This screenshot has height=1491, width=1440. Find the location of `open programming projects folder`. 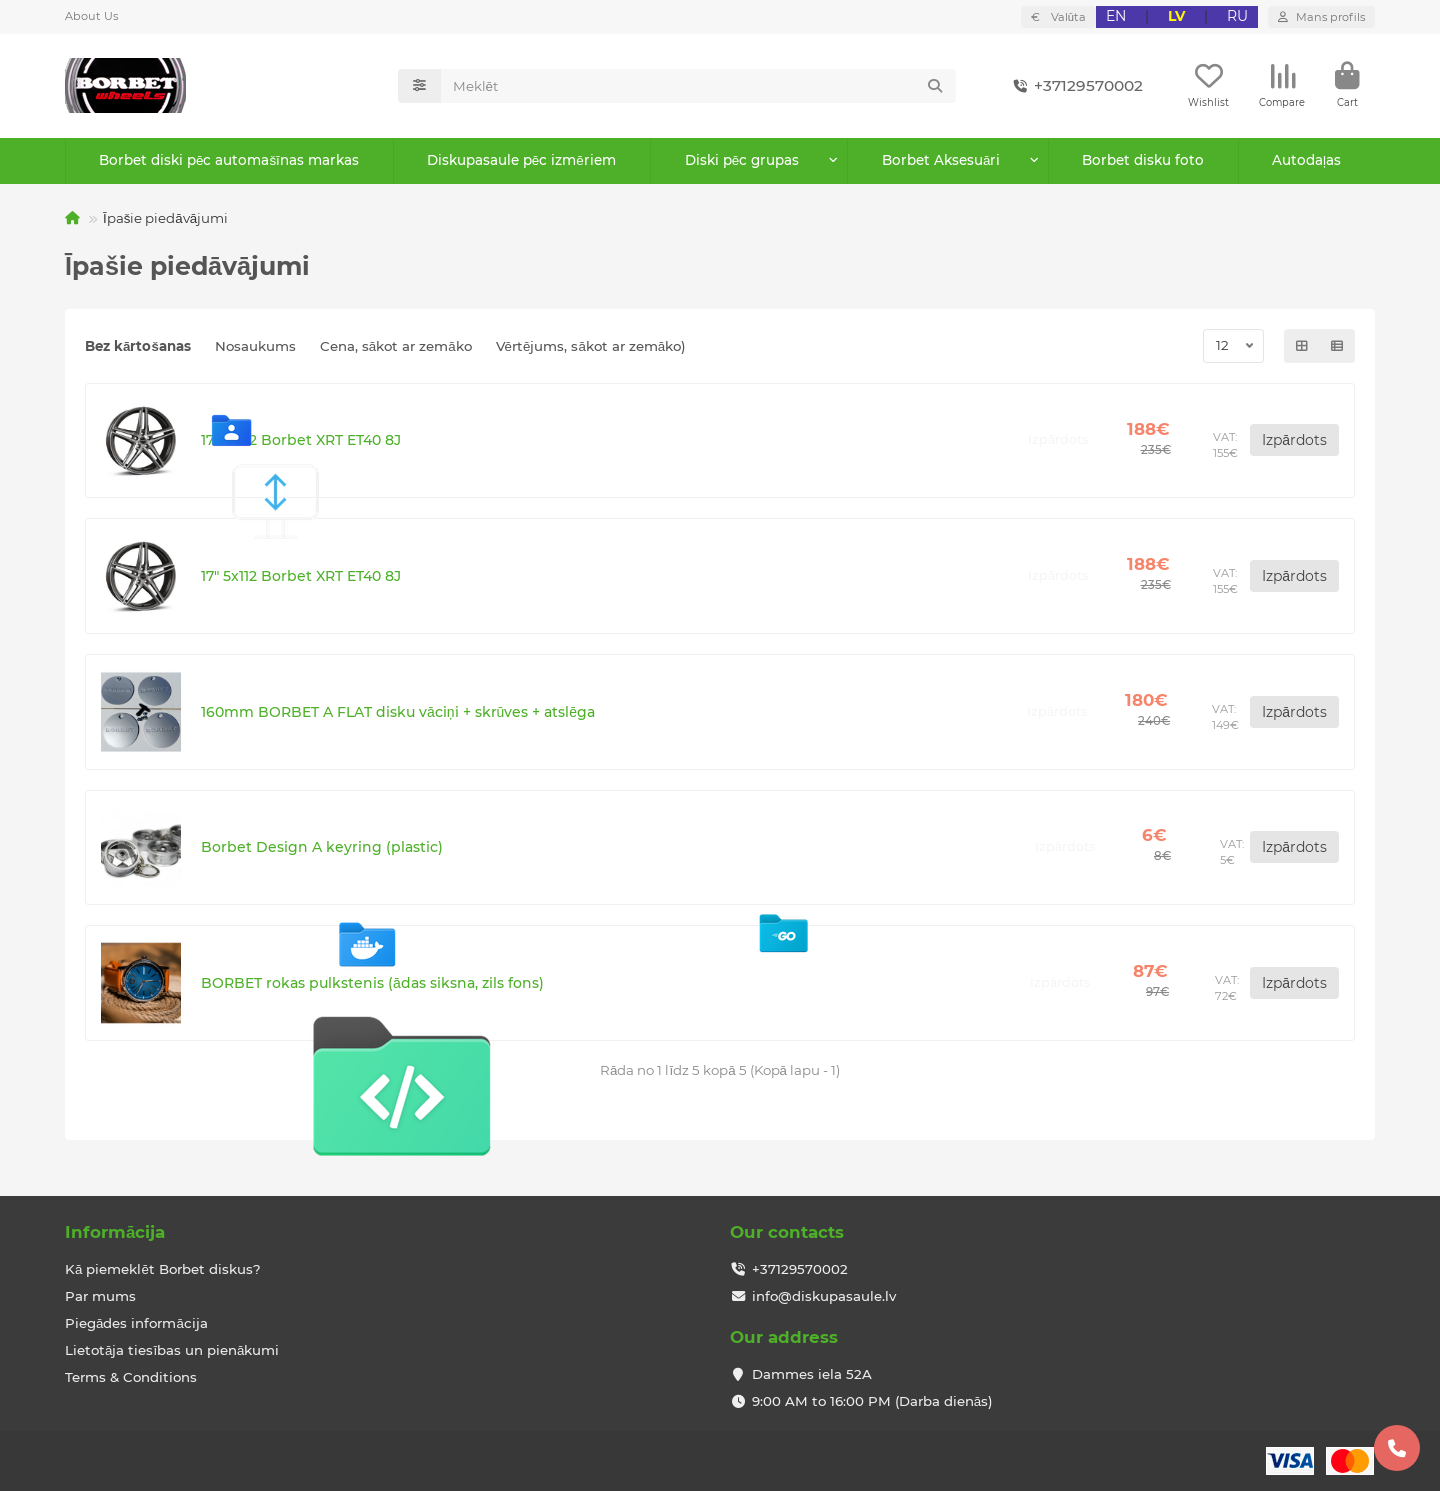

open programming projects folder is located at coordinates (401, 1091).